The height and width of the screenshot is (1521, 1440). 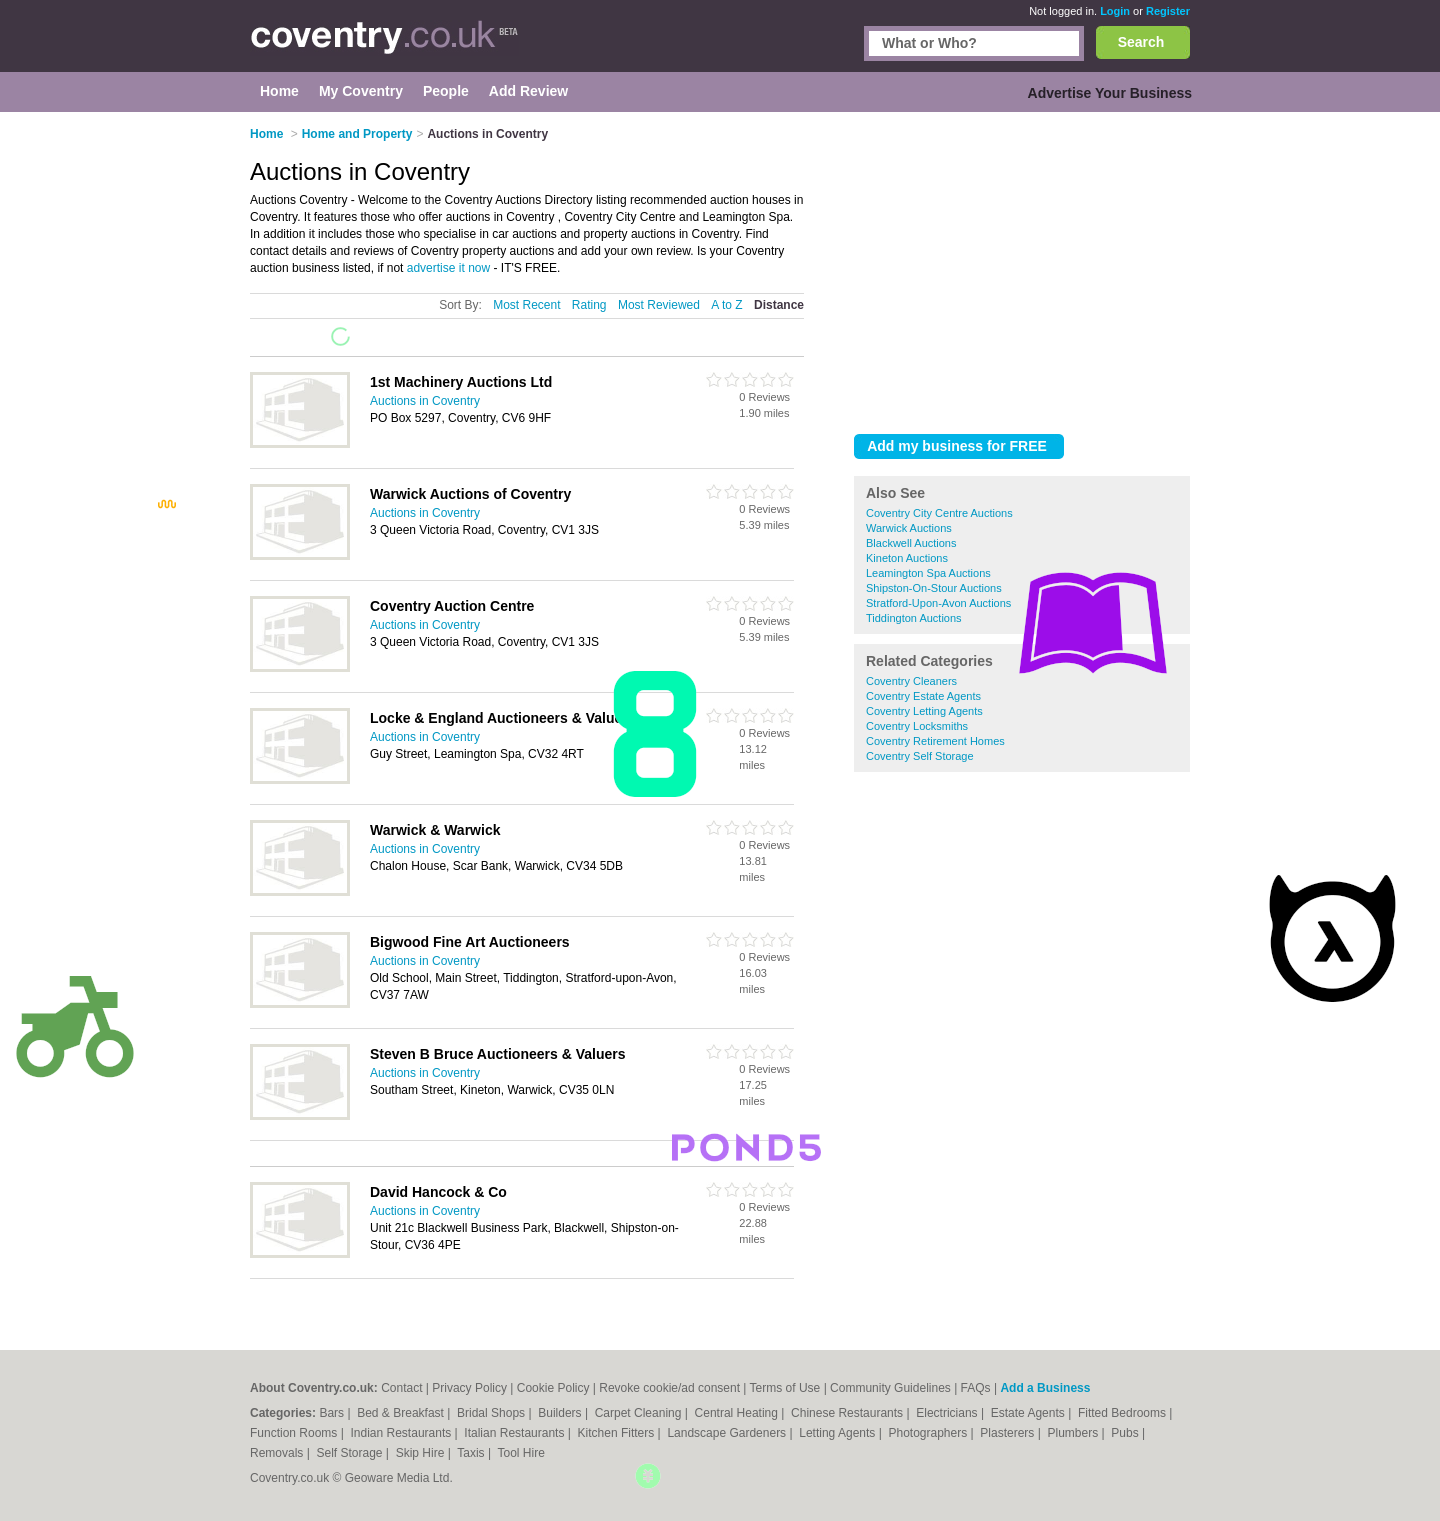 I want to click on open the Eight Sleep app, so click(x=655, y=734).